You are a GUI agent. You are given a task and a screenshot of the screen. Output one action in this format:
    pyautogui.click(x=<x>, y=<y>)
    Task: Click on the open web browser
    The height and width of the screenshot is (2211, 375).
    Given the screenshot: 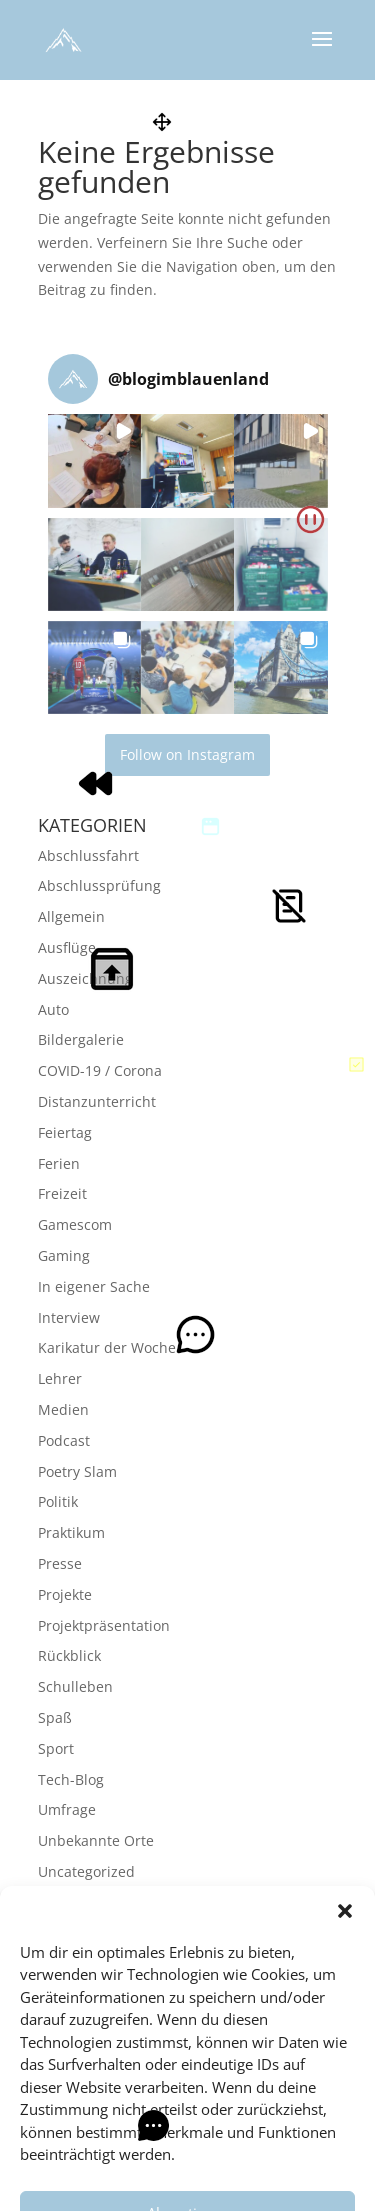 What is the action you would take?
    pyautogui.click(x=210, y=826)
    